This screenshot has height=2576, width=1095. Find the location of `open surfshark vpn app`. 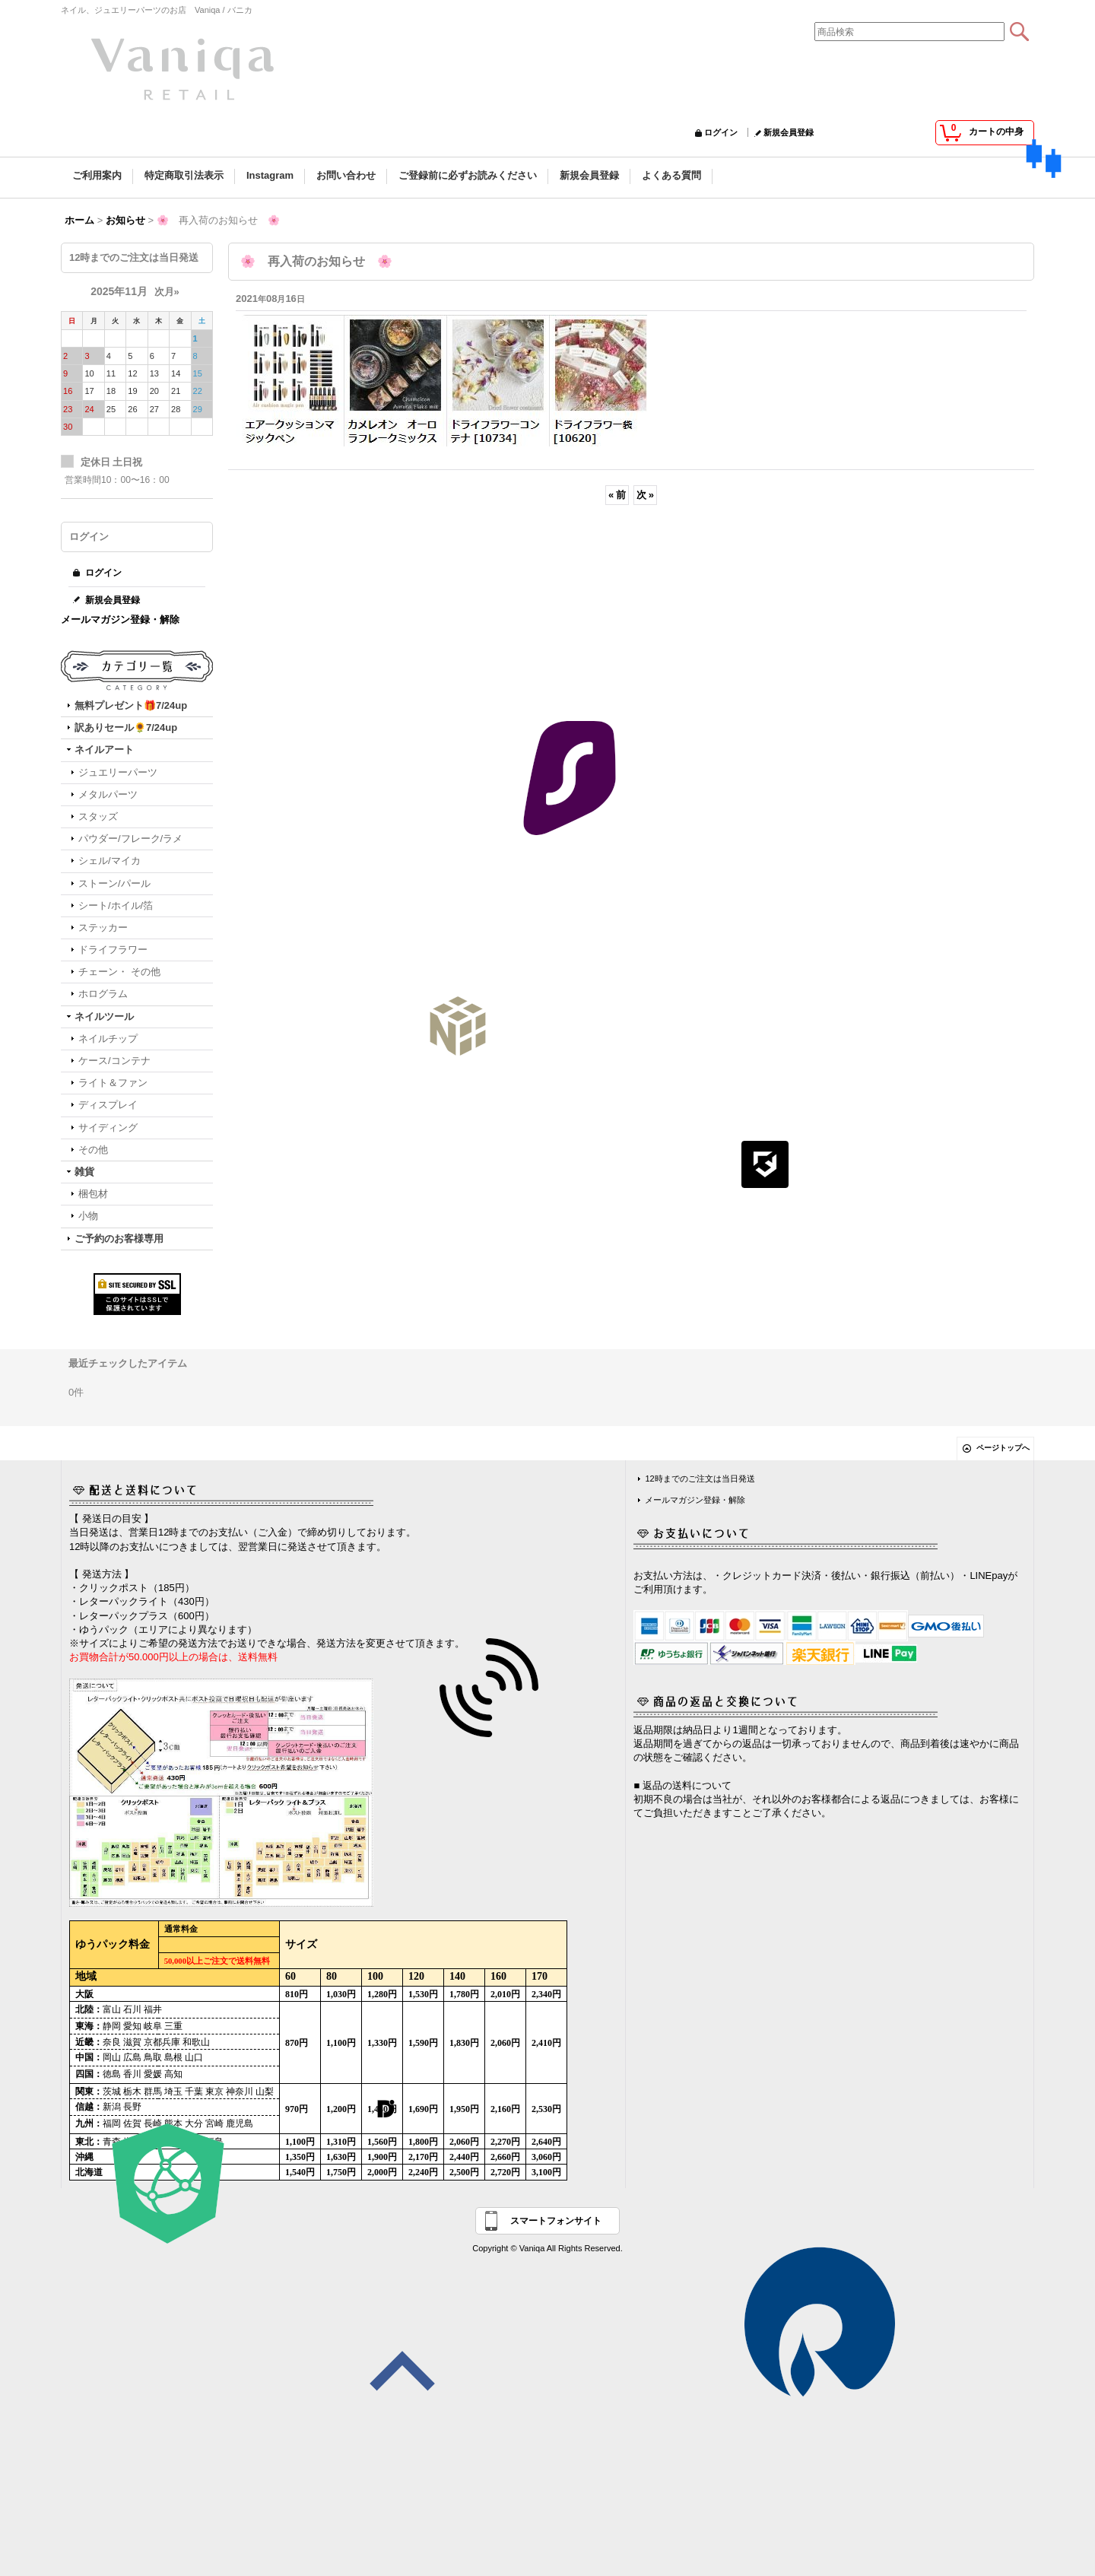

open surfshark vpn app is located at coordinates (570, 778).